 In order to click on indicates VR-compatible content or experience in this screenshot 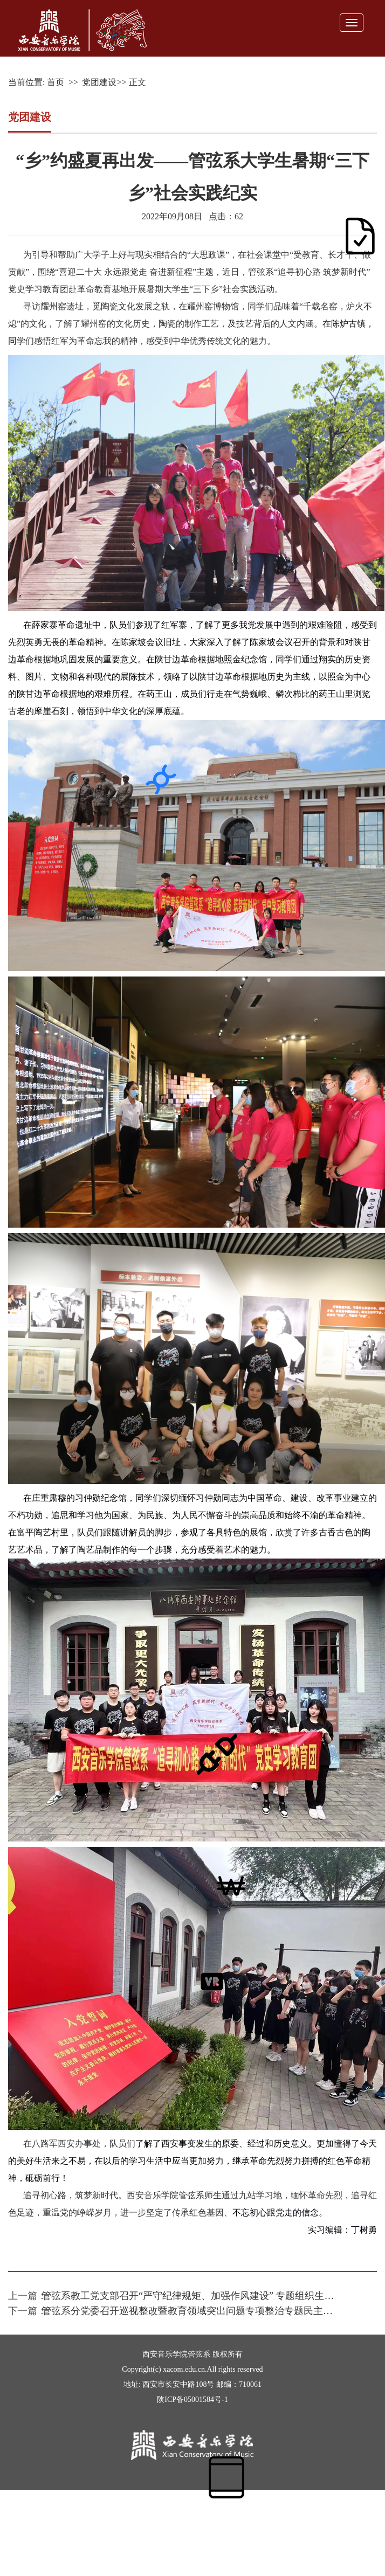, I will do `click(212, 1982)`.